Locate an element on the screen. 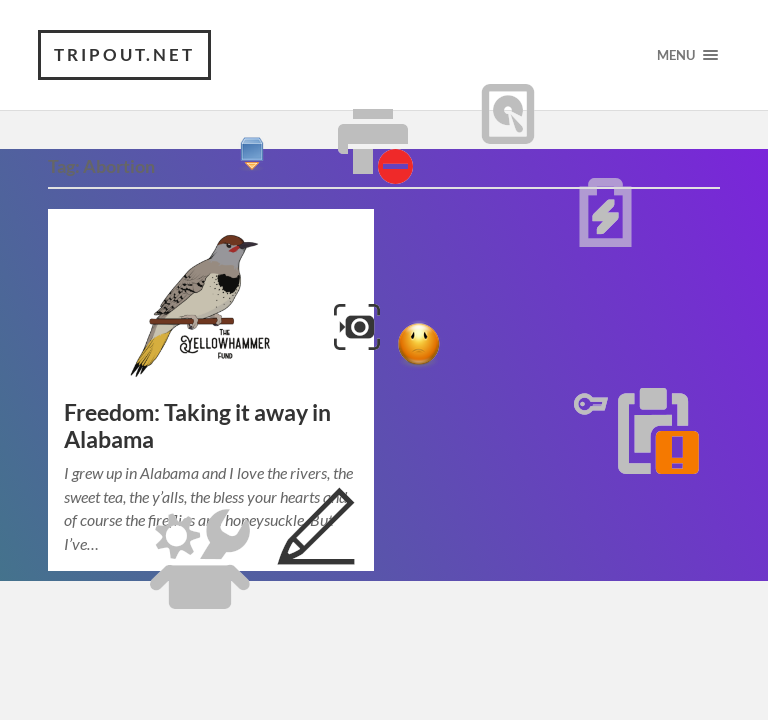 The height and width of the screenshot is (720, 768). indicates device is connected to power is located at coordinates (605, 212).